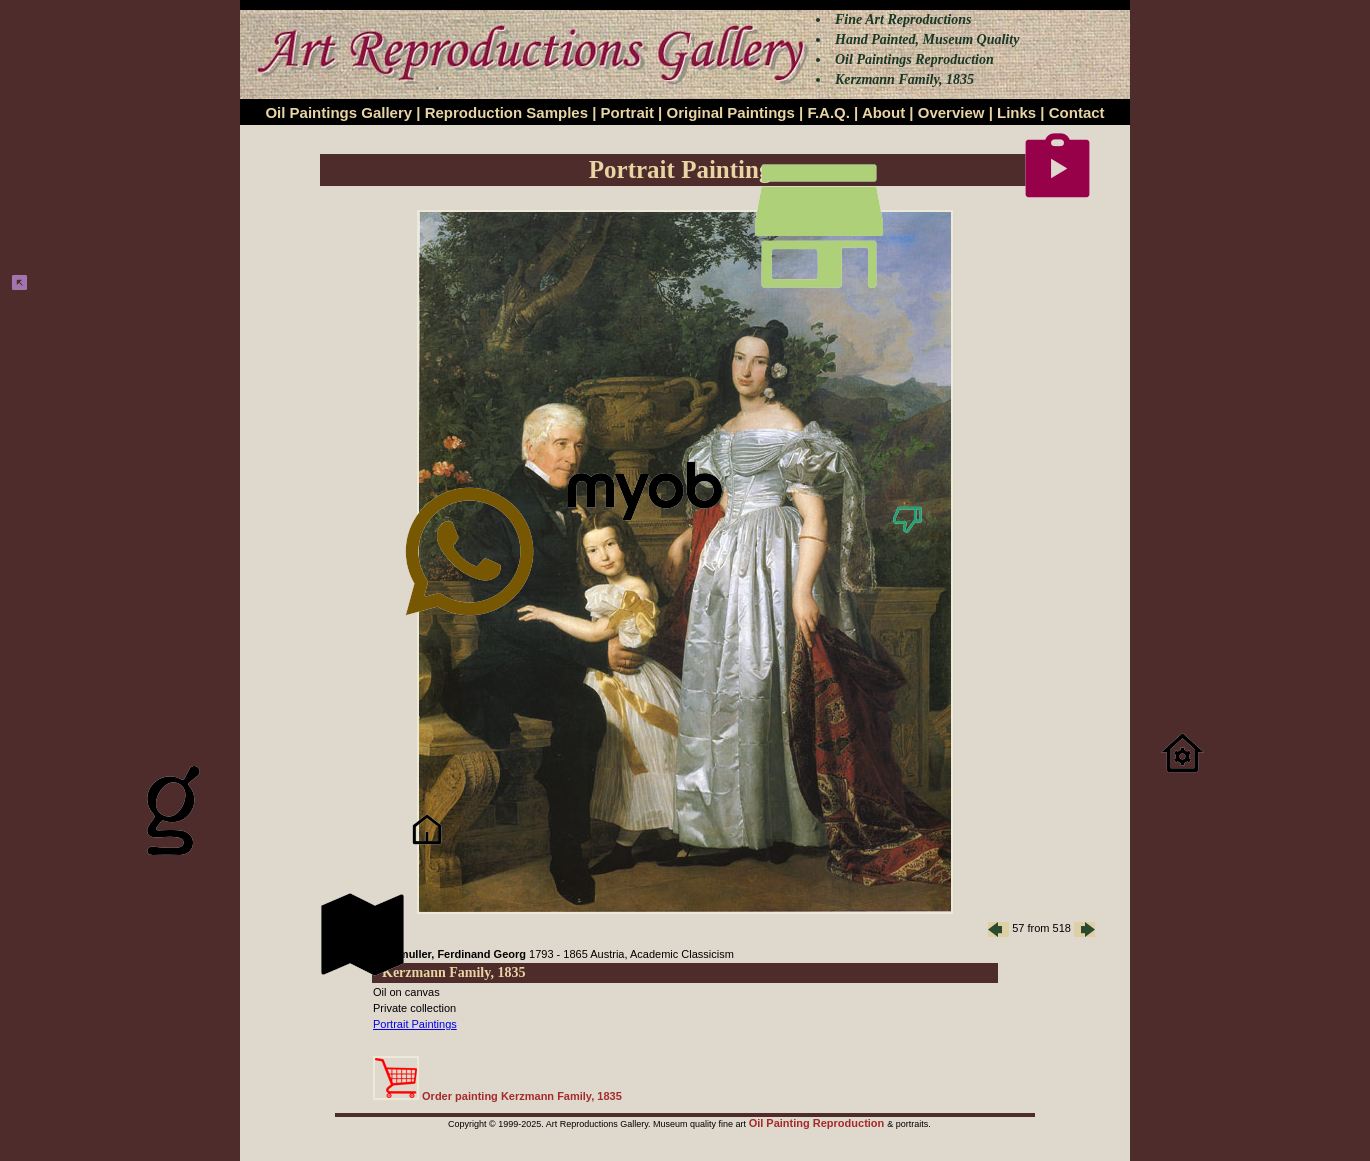  What do you see at coordinates (907, 518) in the screenshot?
I see `dislike or downvote content` at bounding box center [907, 518].